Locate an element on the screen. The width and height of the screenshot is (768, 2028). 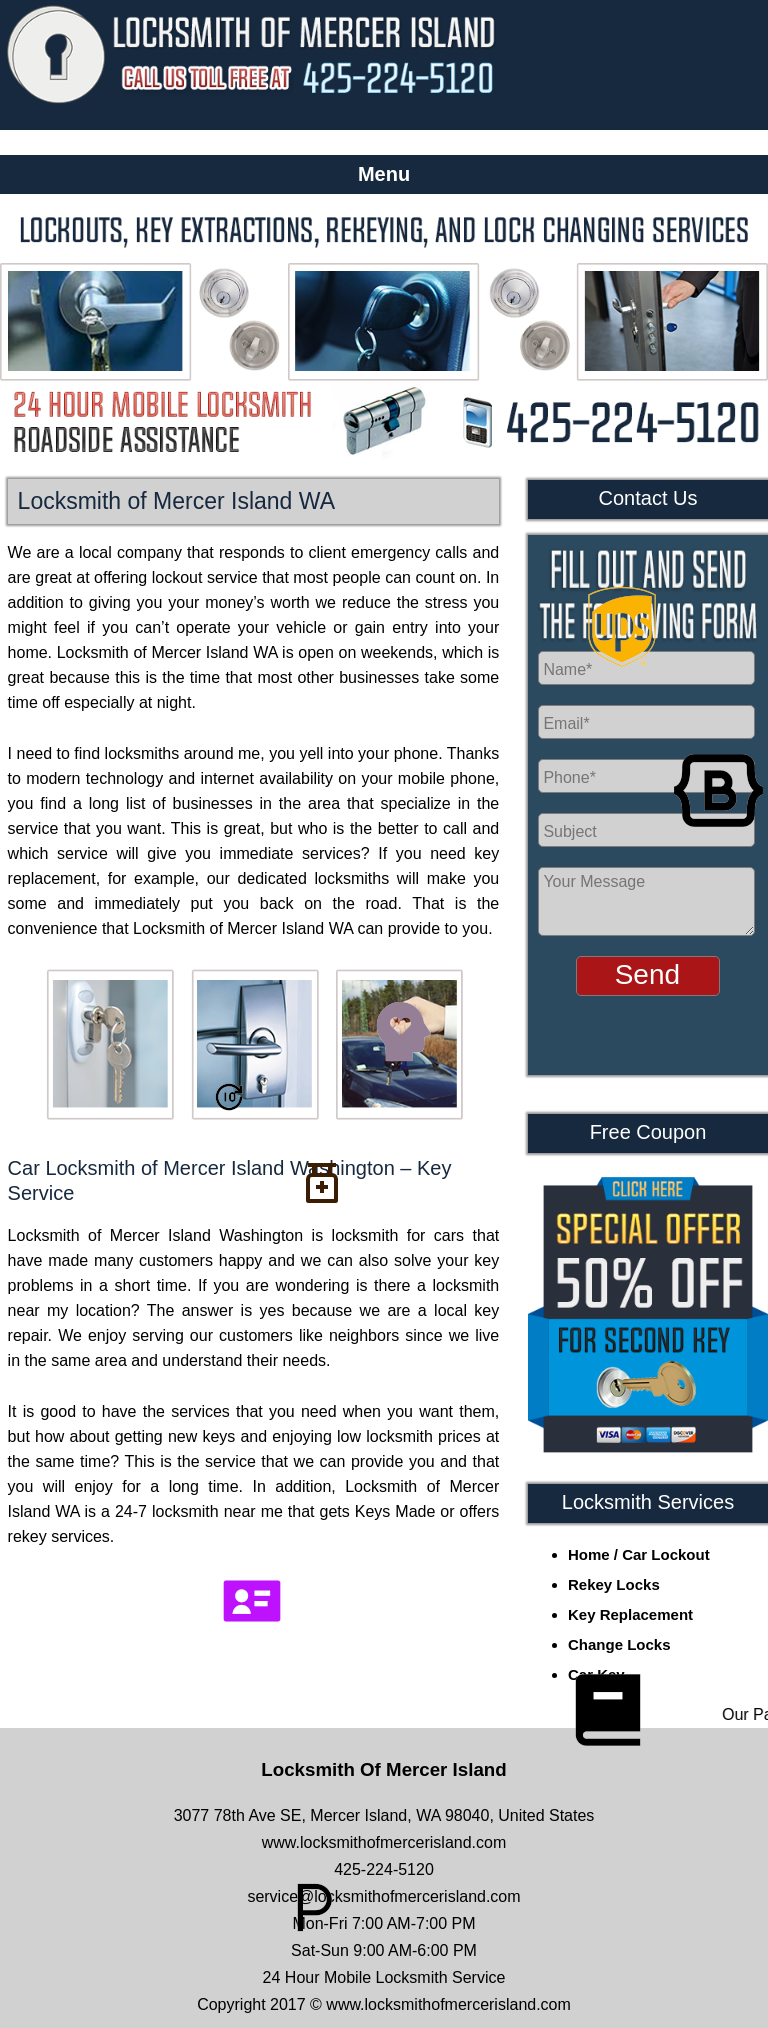
access mental health resources is located at coordinates (403, 1031).